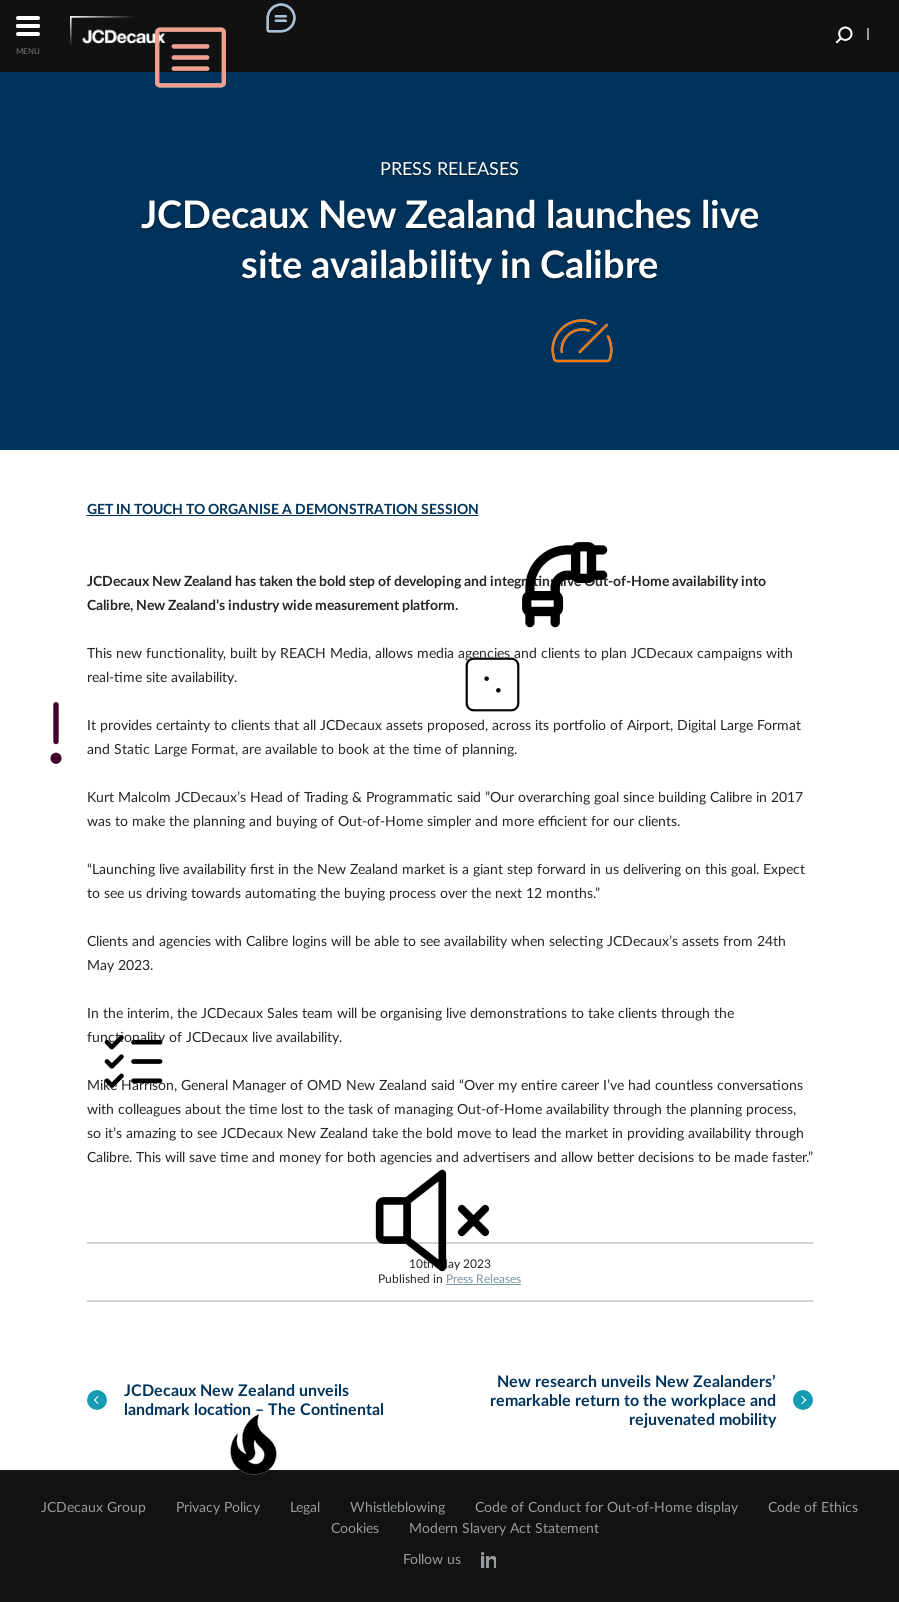 This screenshot has width=899, height=1602. What do you see at coordinates (280, 18) in the screenshot?
I see `open chat or messaging` at bounding box center [280, 18].